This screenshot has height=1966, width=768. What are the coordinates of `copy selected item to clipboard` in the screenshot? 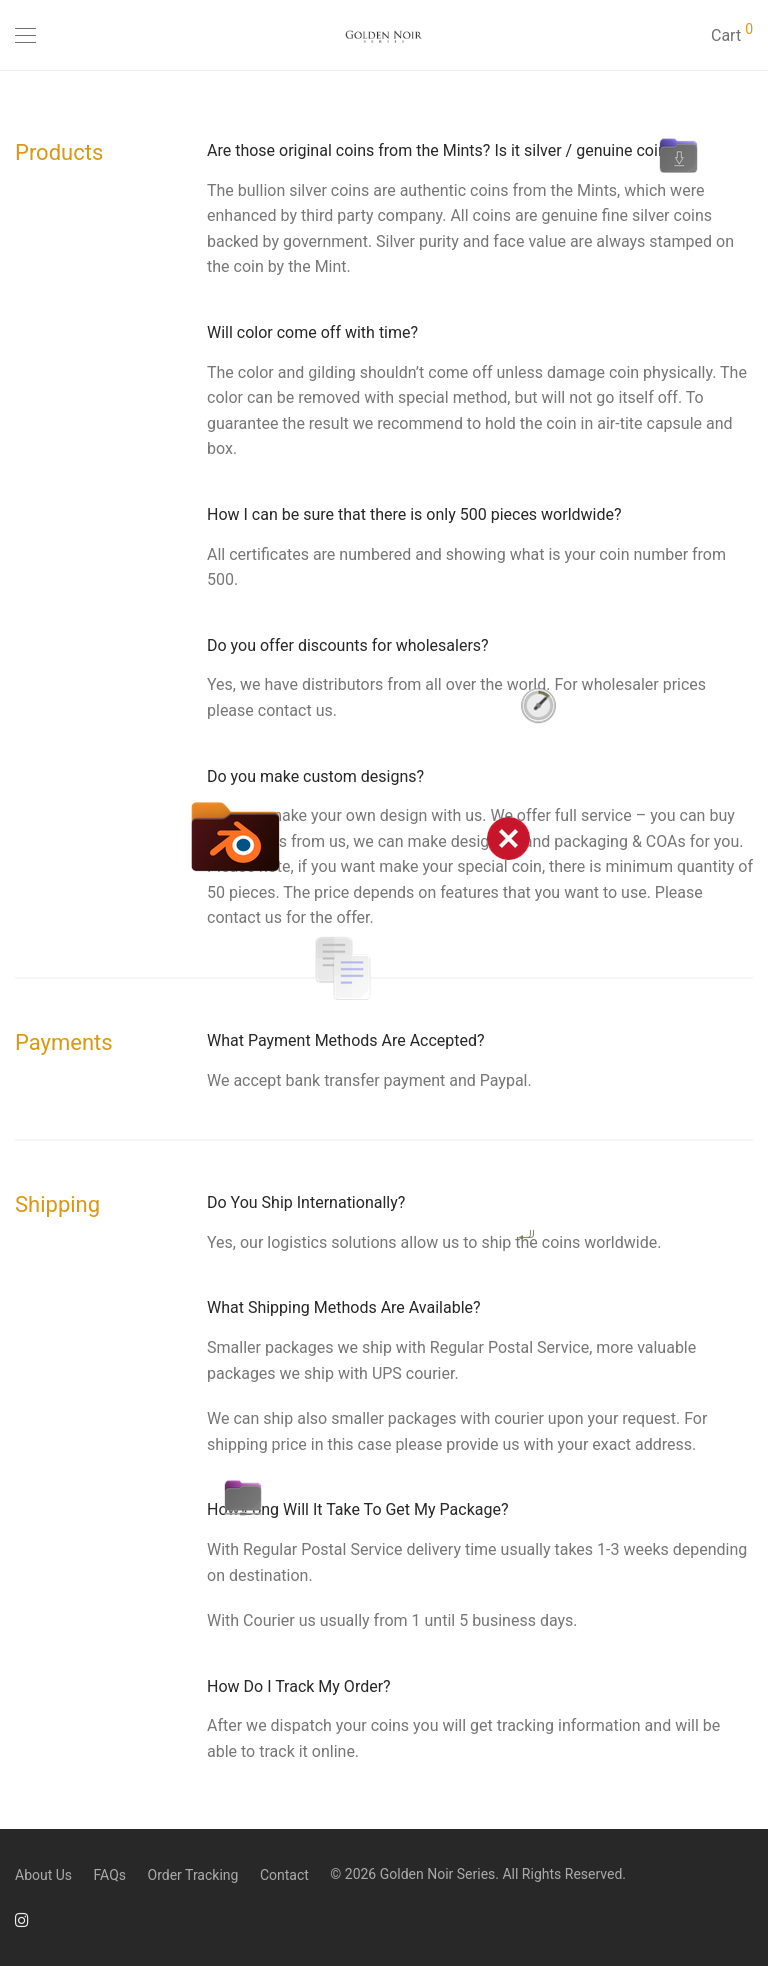 It's located at (343, 968).